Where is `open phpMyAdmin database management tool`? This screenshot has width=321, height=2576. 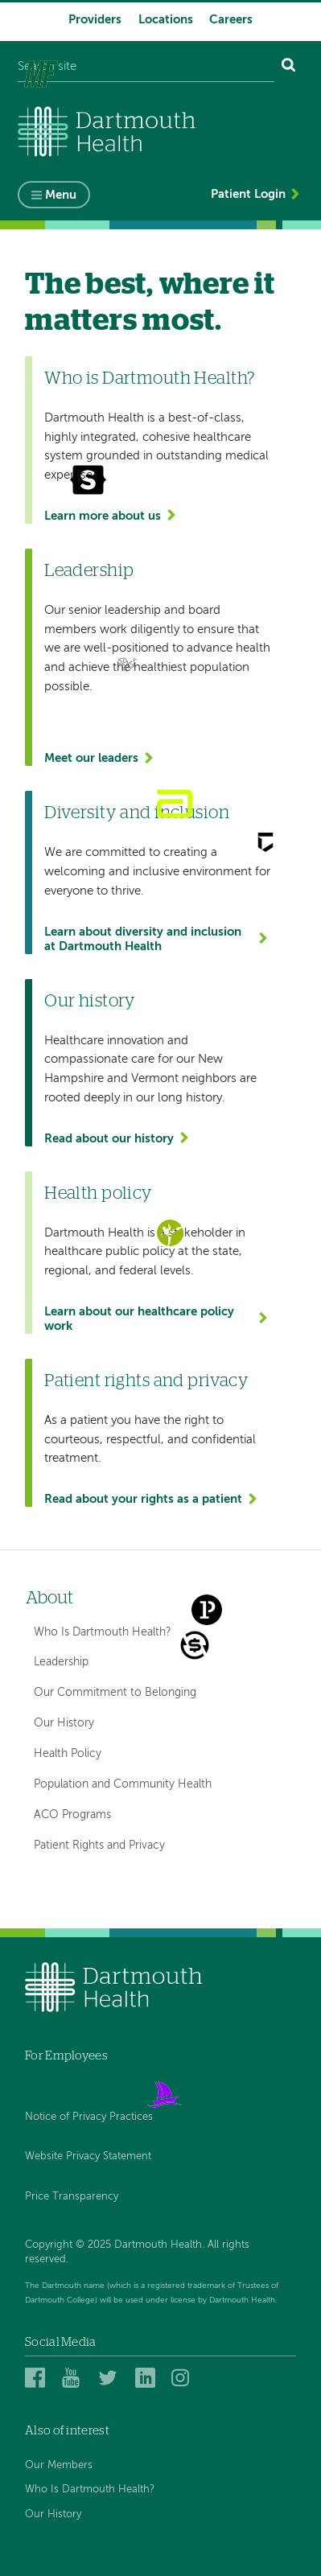 open phpMyAdmin database management tool is located at coordinates (164, 2094).